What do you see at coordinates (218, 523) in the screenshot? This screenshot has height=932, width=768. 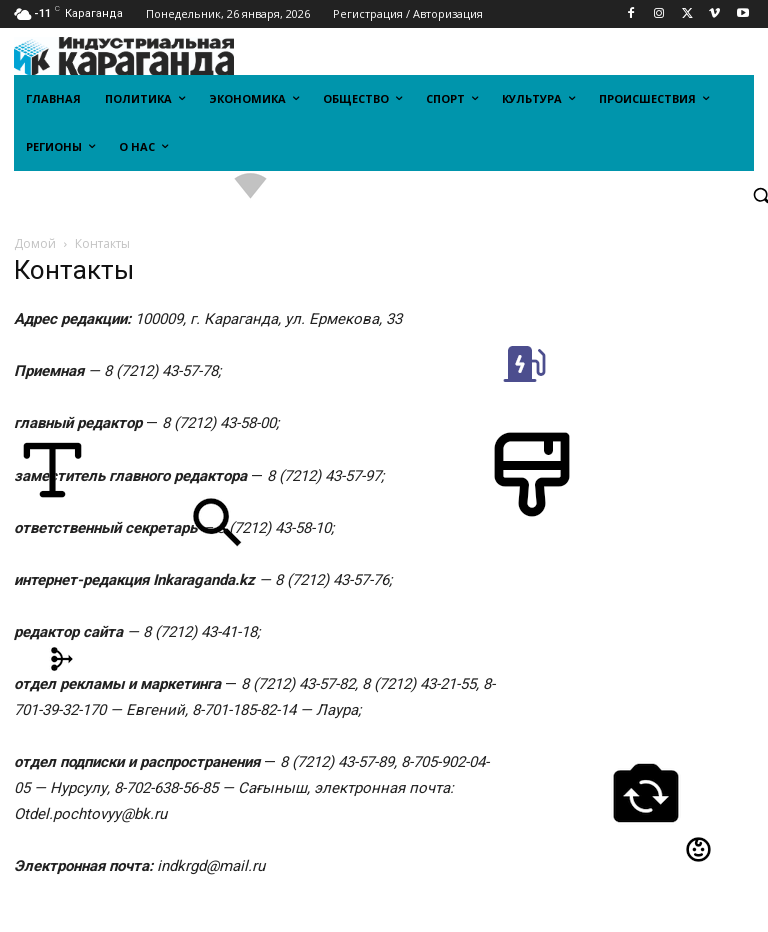 I see `search for content or items` at bounding box center [218, 523].